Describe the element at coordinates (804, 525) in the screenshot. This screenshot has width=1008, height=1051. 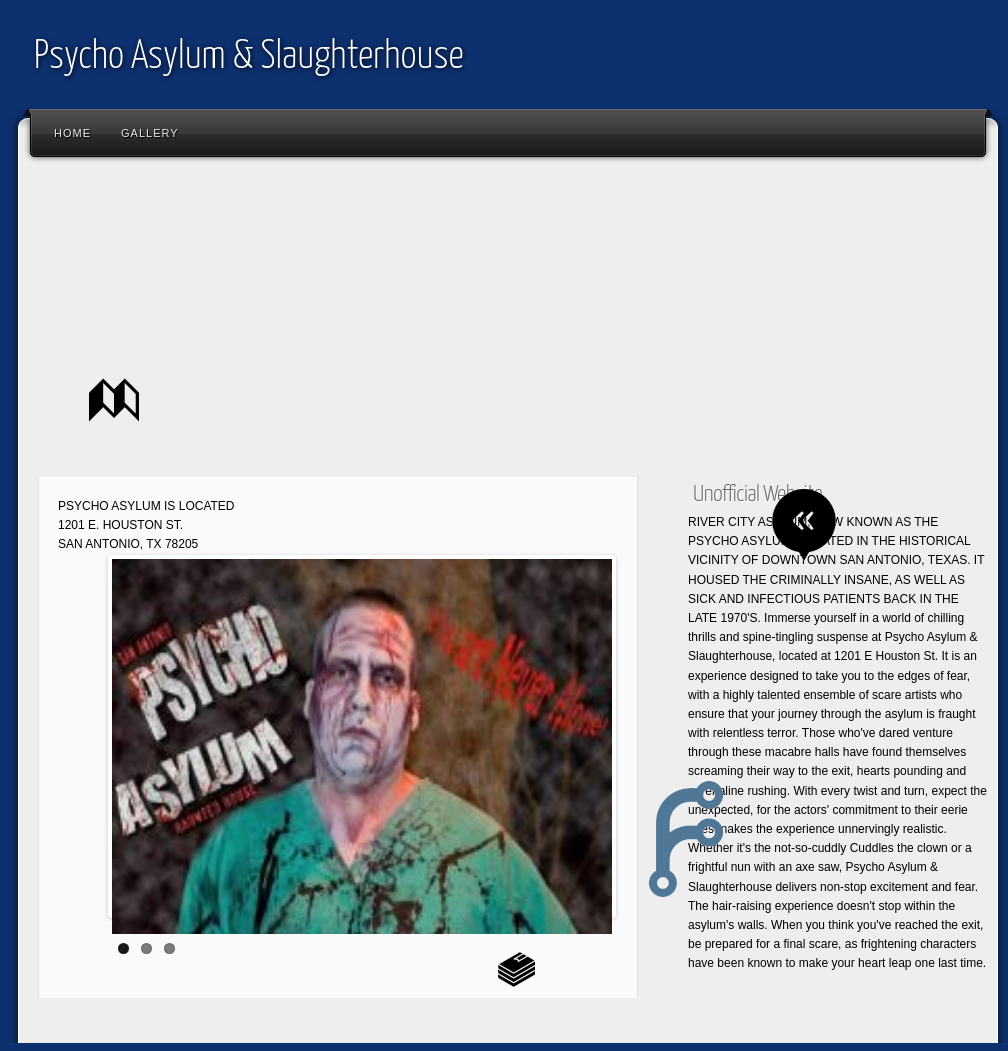
I see `visit the les libraires bookstore platform` at that location.